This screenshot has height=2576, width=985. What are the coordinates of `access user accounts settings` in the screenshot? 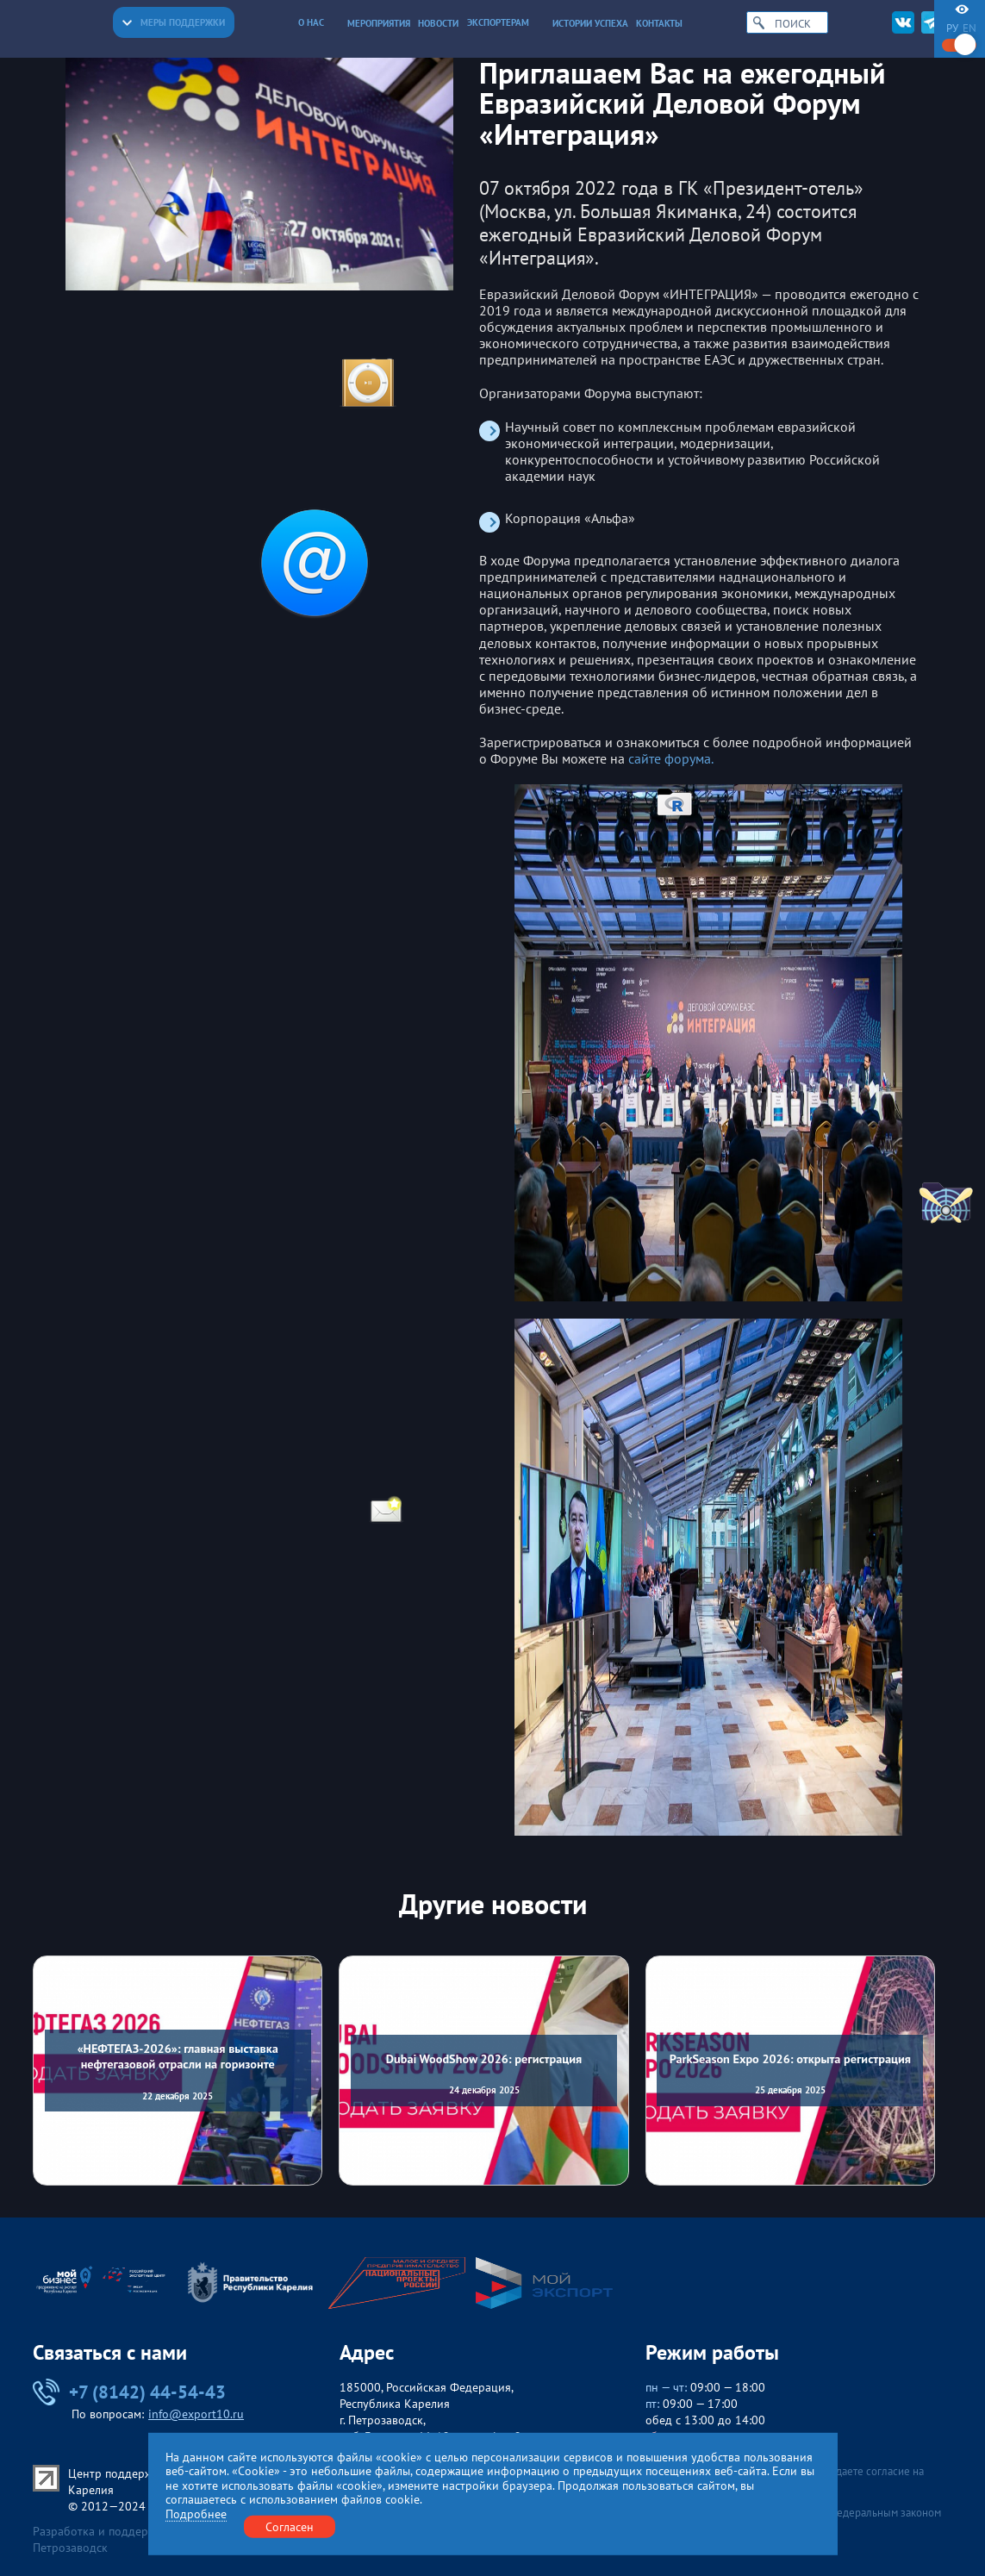 It's located at (315, 563).